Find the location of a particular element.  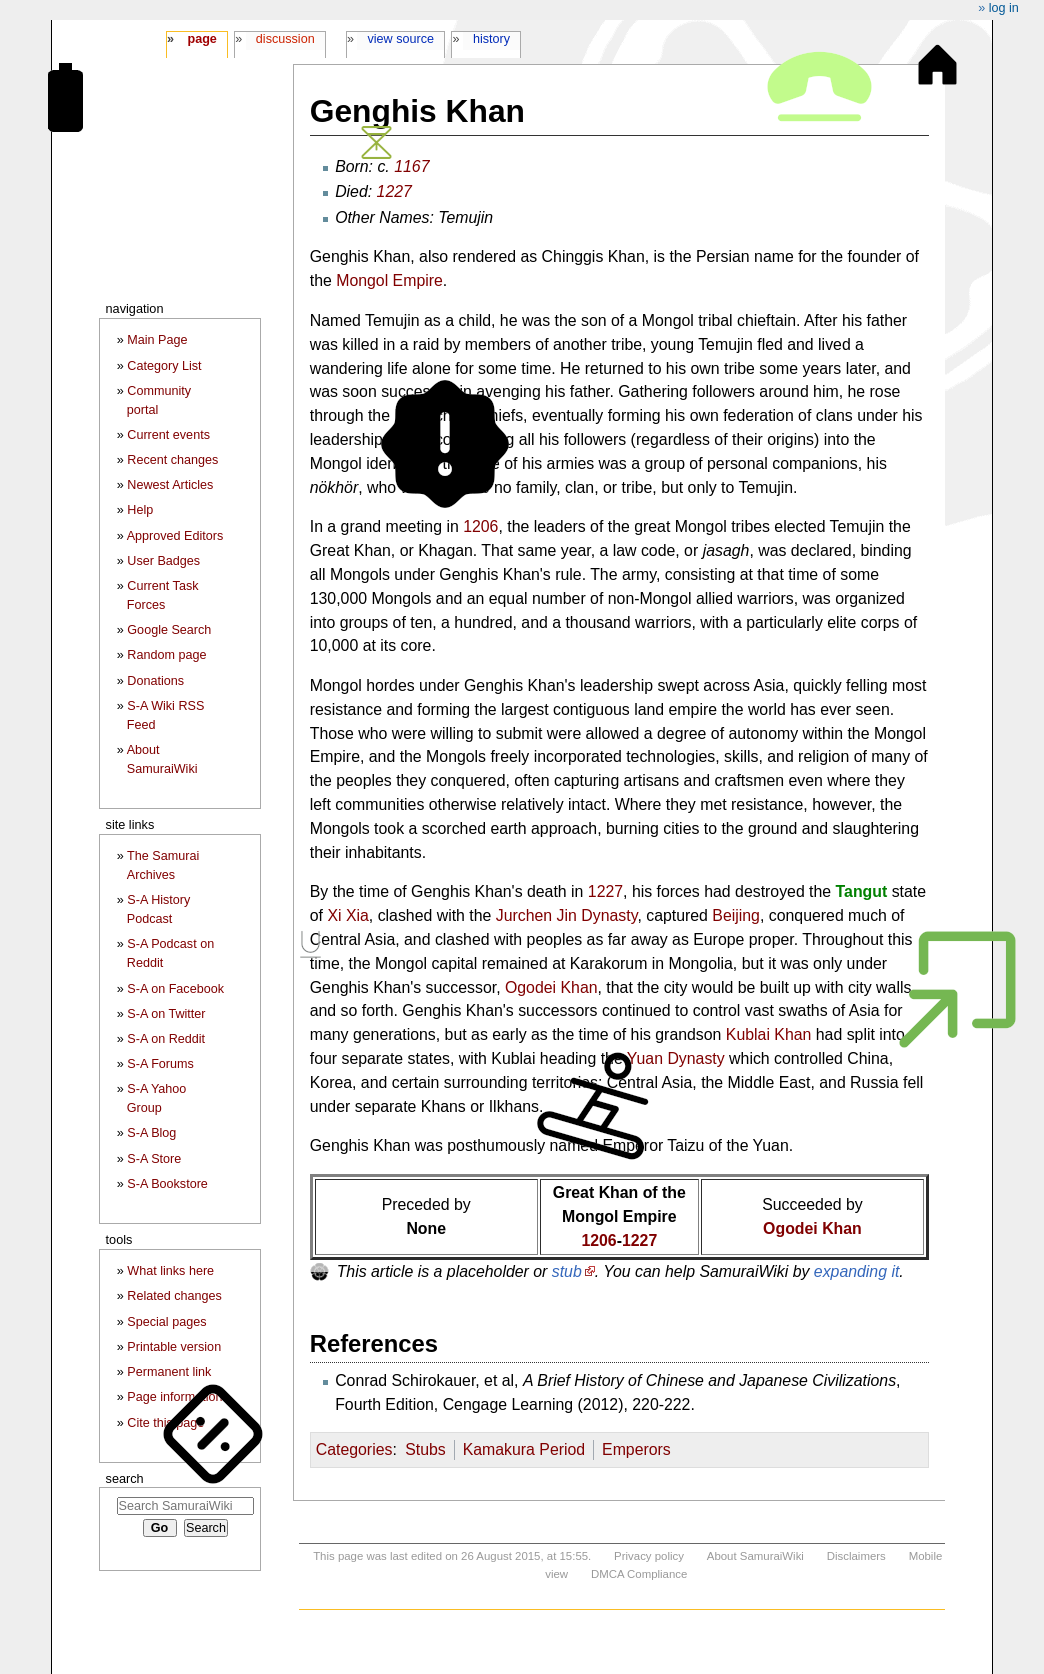

access snowboarding or winter sports content is located at coordinates (599, 1106).